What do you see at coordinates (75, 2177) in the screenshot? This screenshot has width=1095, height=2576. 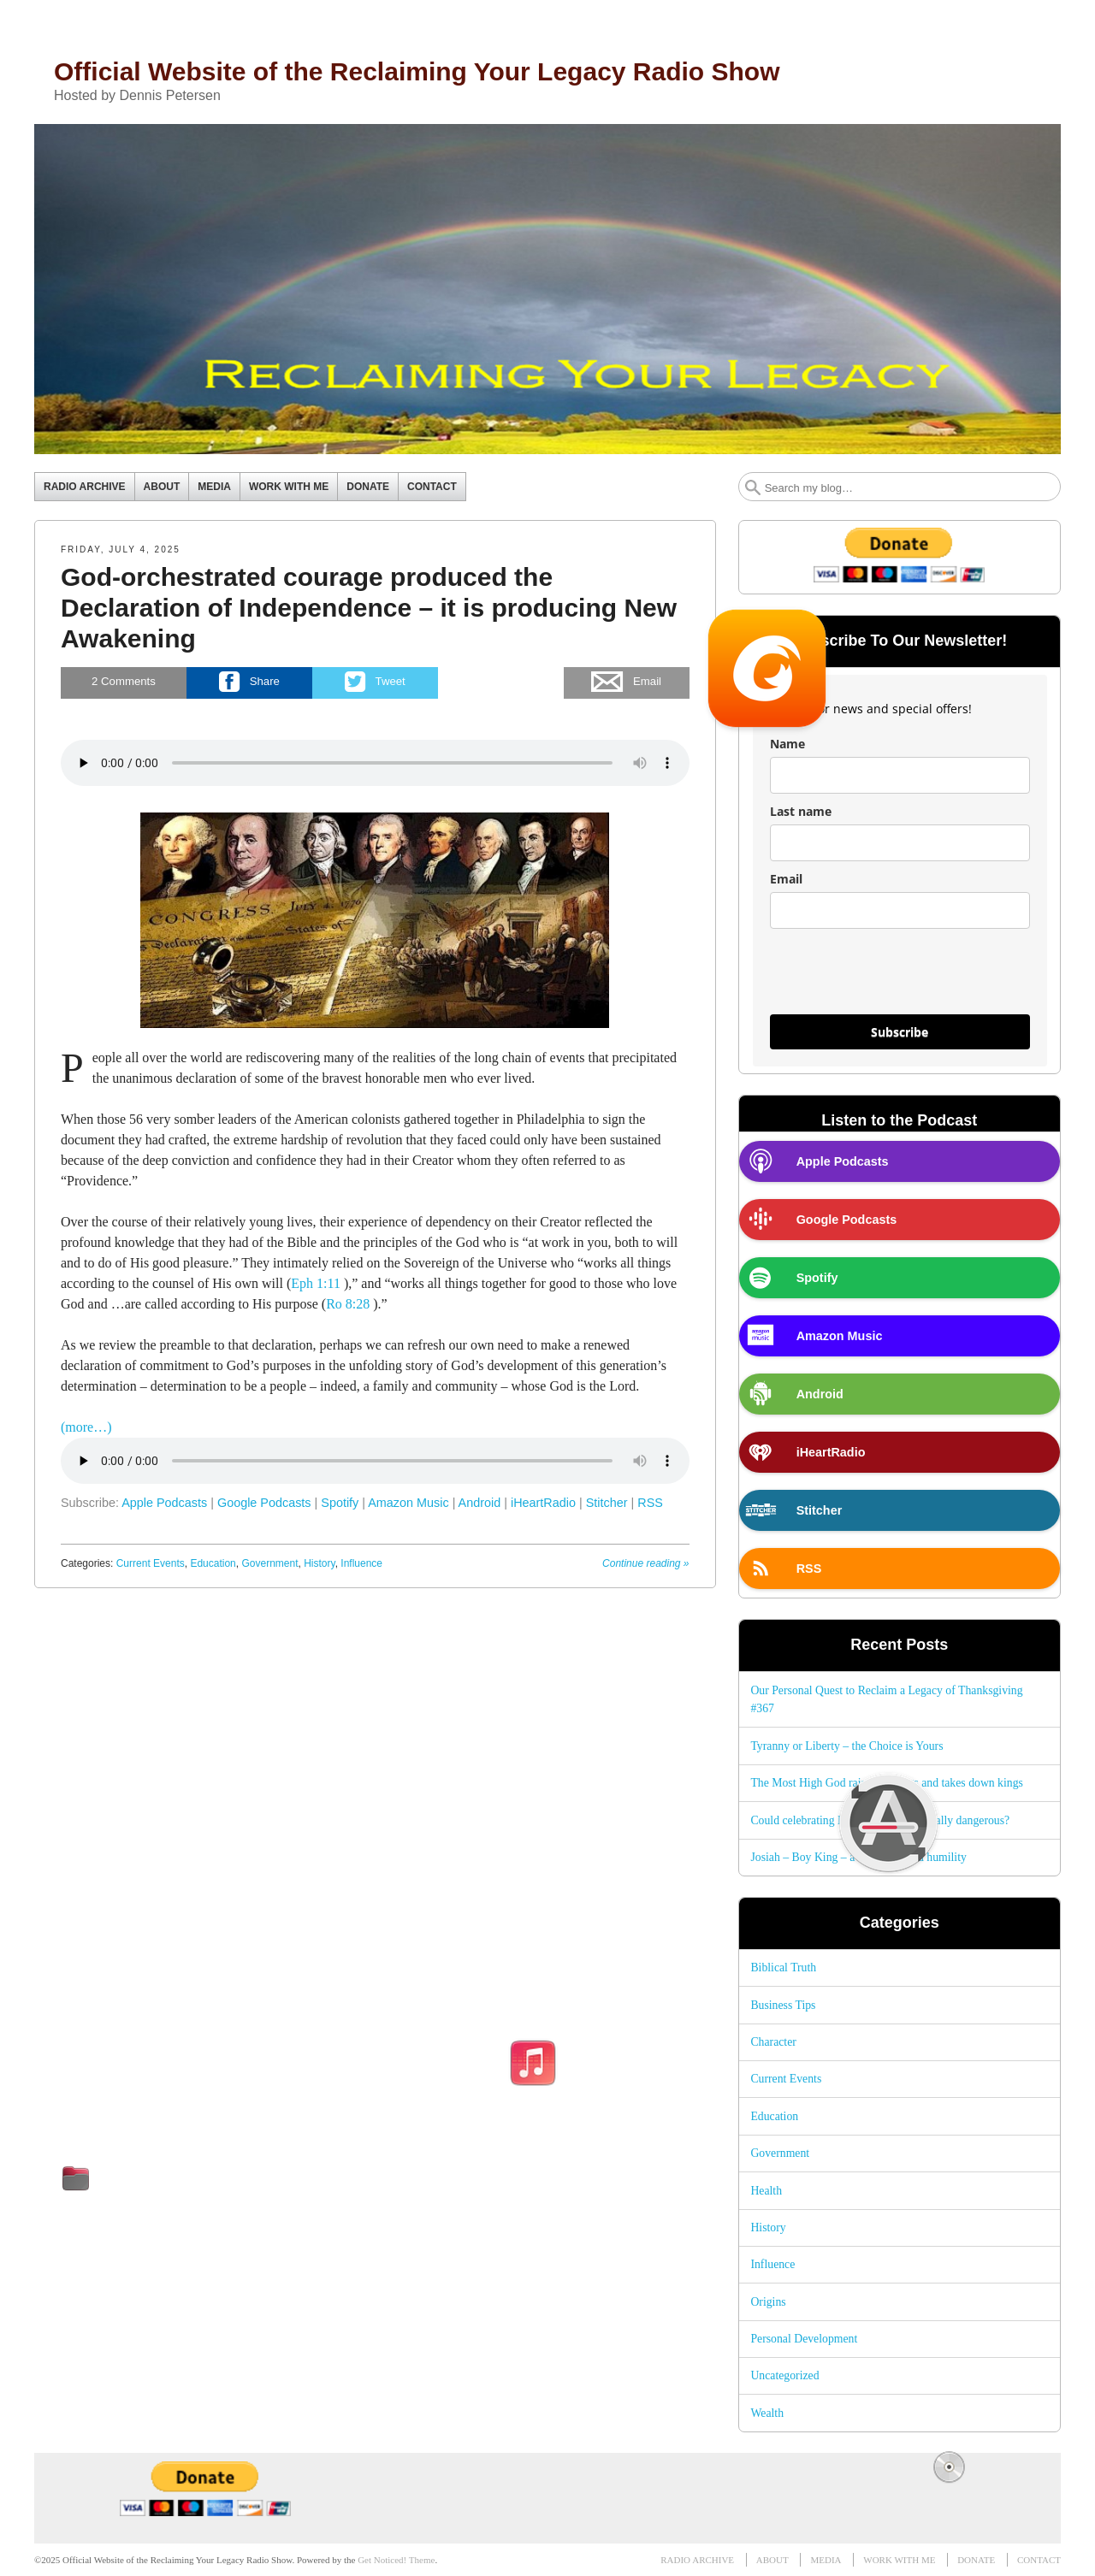 I see `drop files here to move them into this folder` at bounding box center [75, 2177].